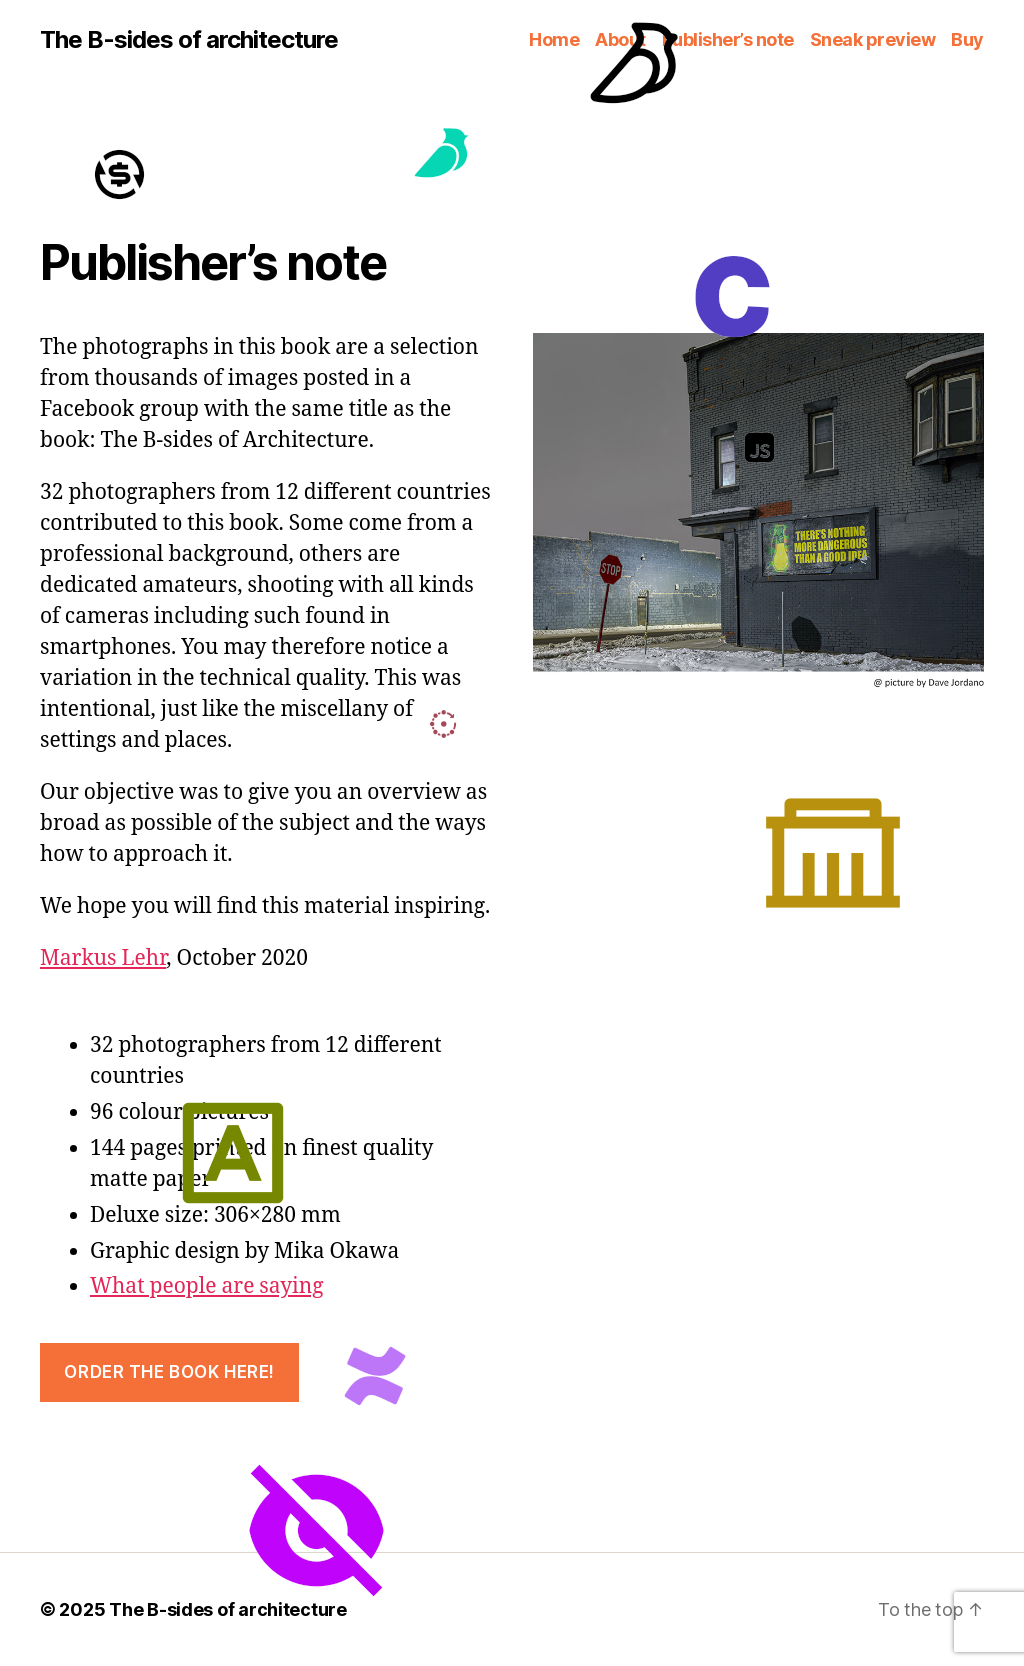 The width and height of the screenshot is (1024, 1666). What do you see at coordinates (441, 151) in the screenshot?
I see `open yuque documentation platform` at bounding box center [441, 151].